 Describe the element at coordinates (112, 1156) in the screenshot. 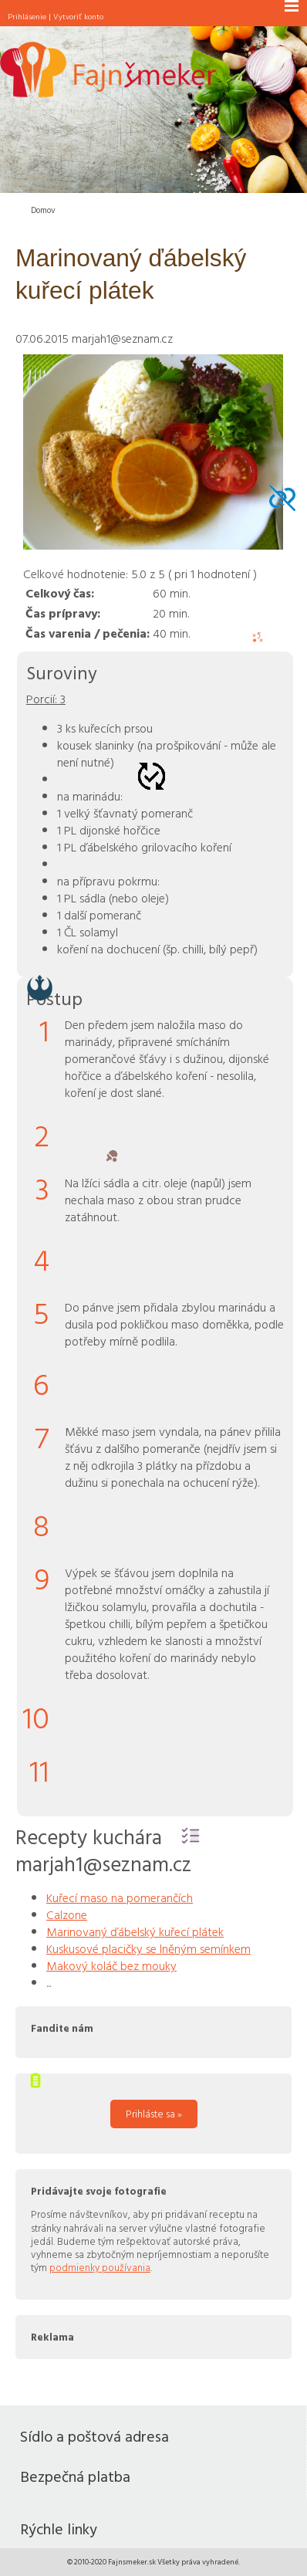

I see `access table tennis or ping pong games` at that location.